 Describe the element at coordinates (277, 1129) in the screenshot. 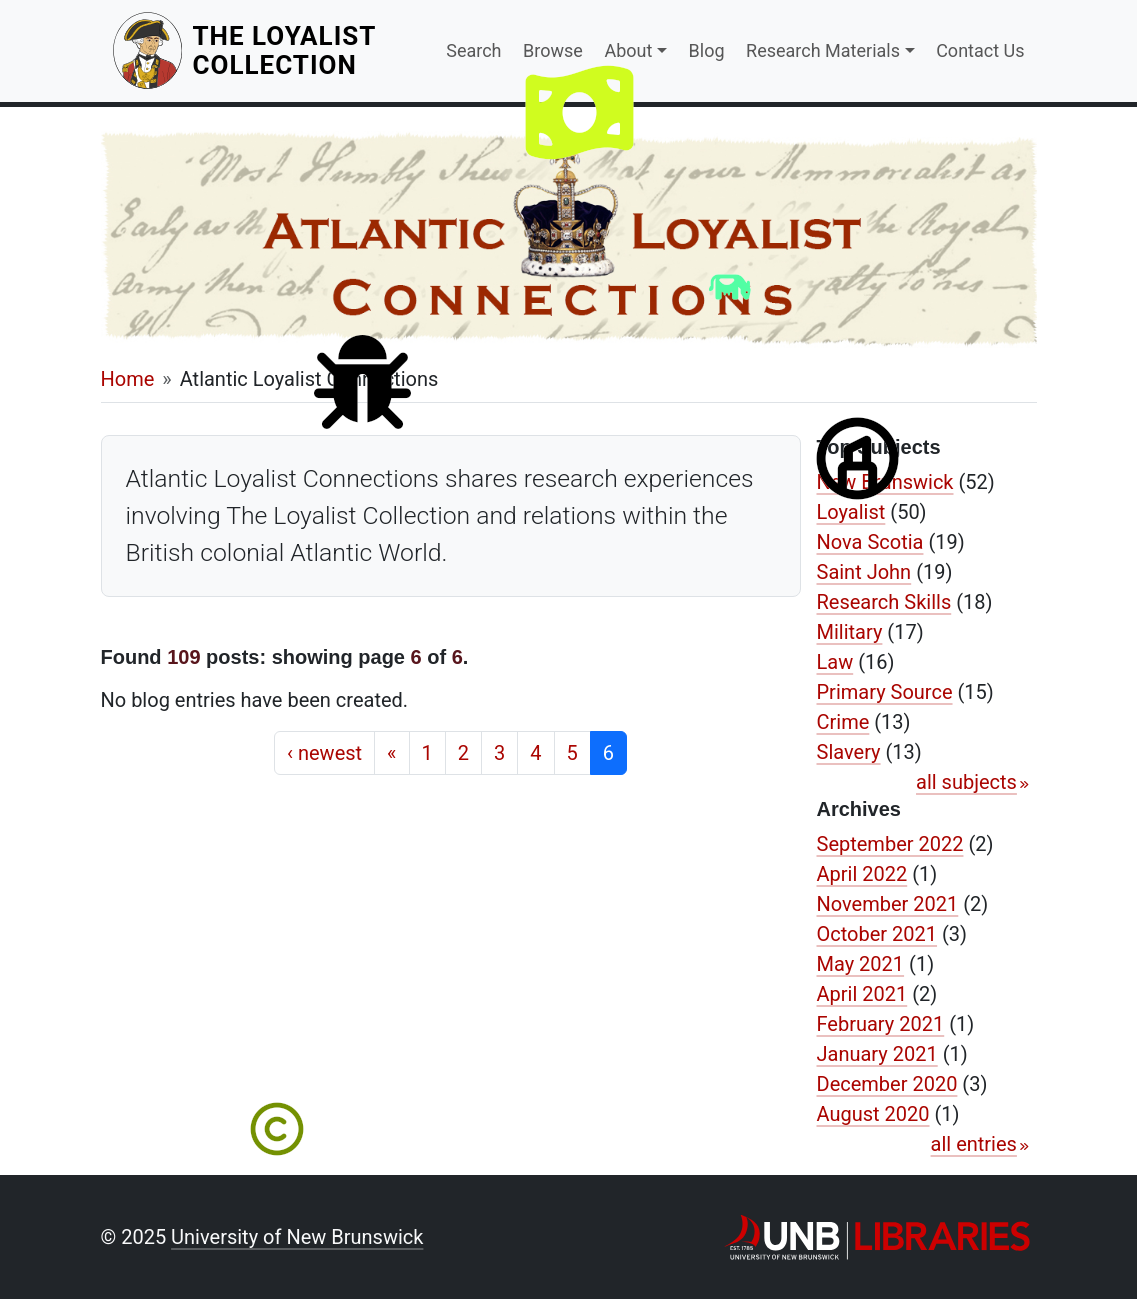

I see `indicates copyrighted content` at that location.